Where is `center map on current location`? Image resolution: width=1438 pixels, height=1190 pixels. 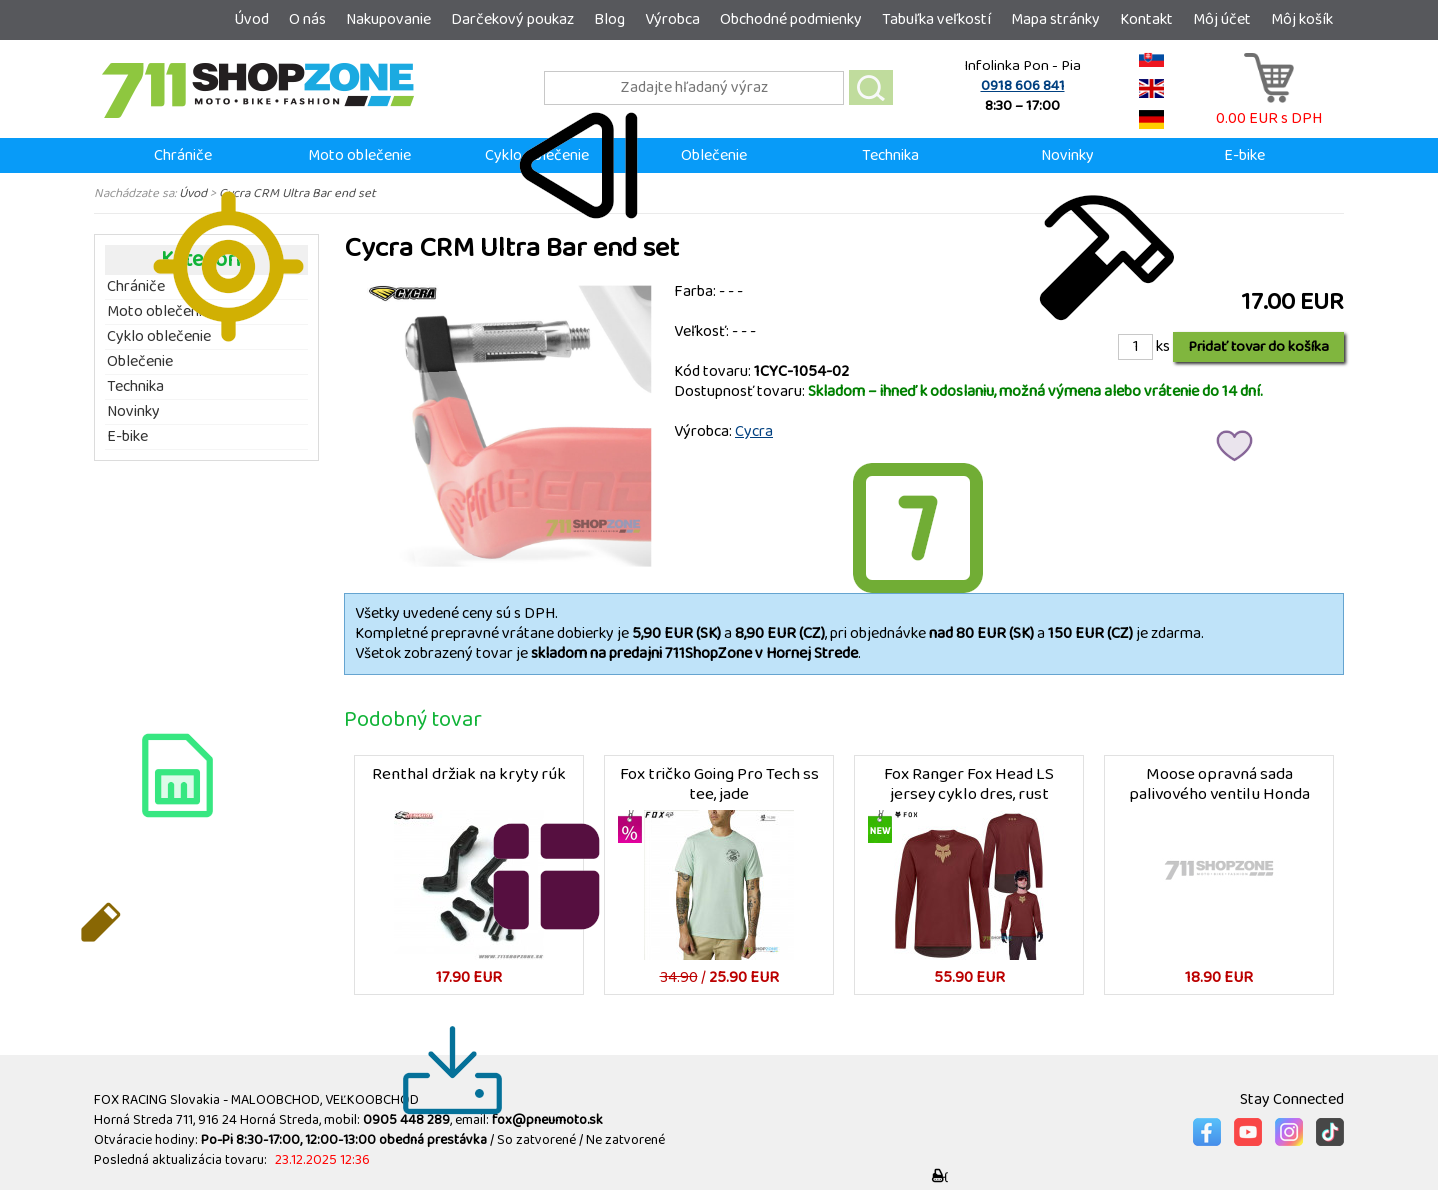
center map on current location is located at coordinates (228, 266).